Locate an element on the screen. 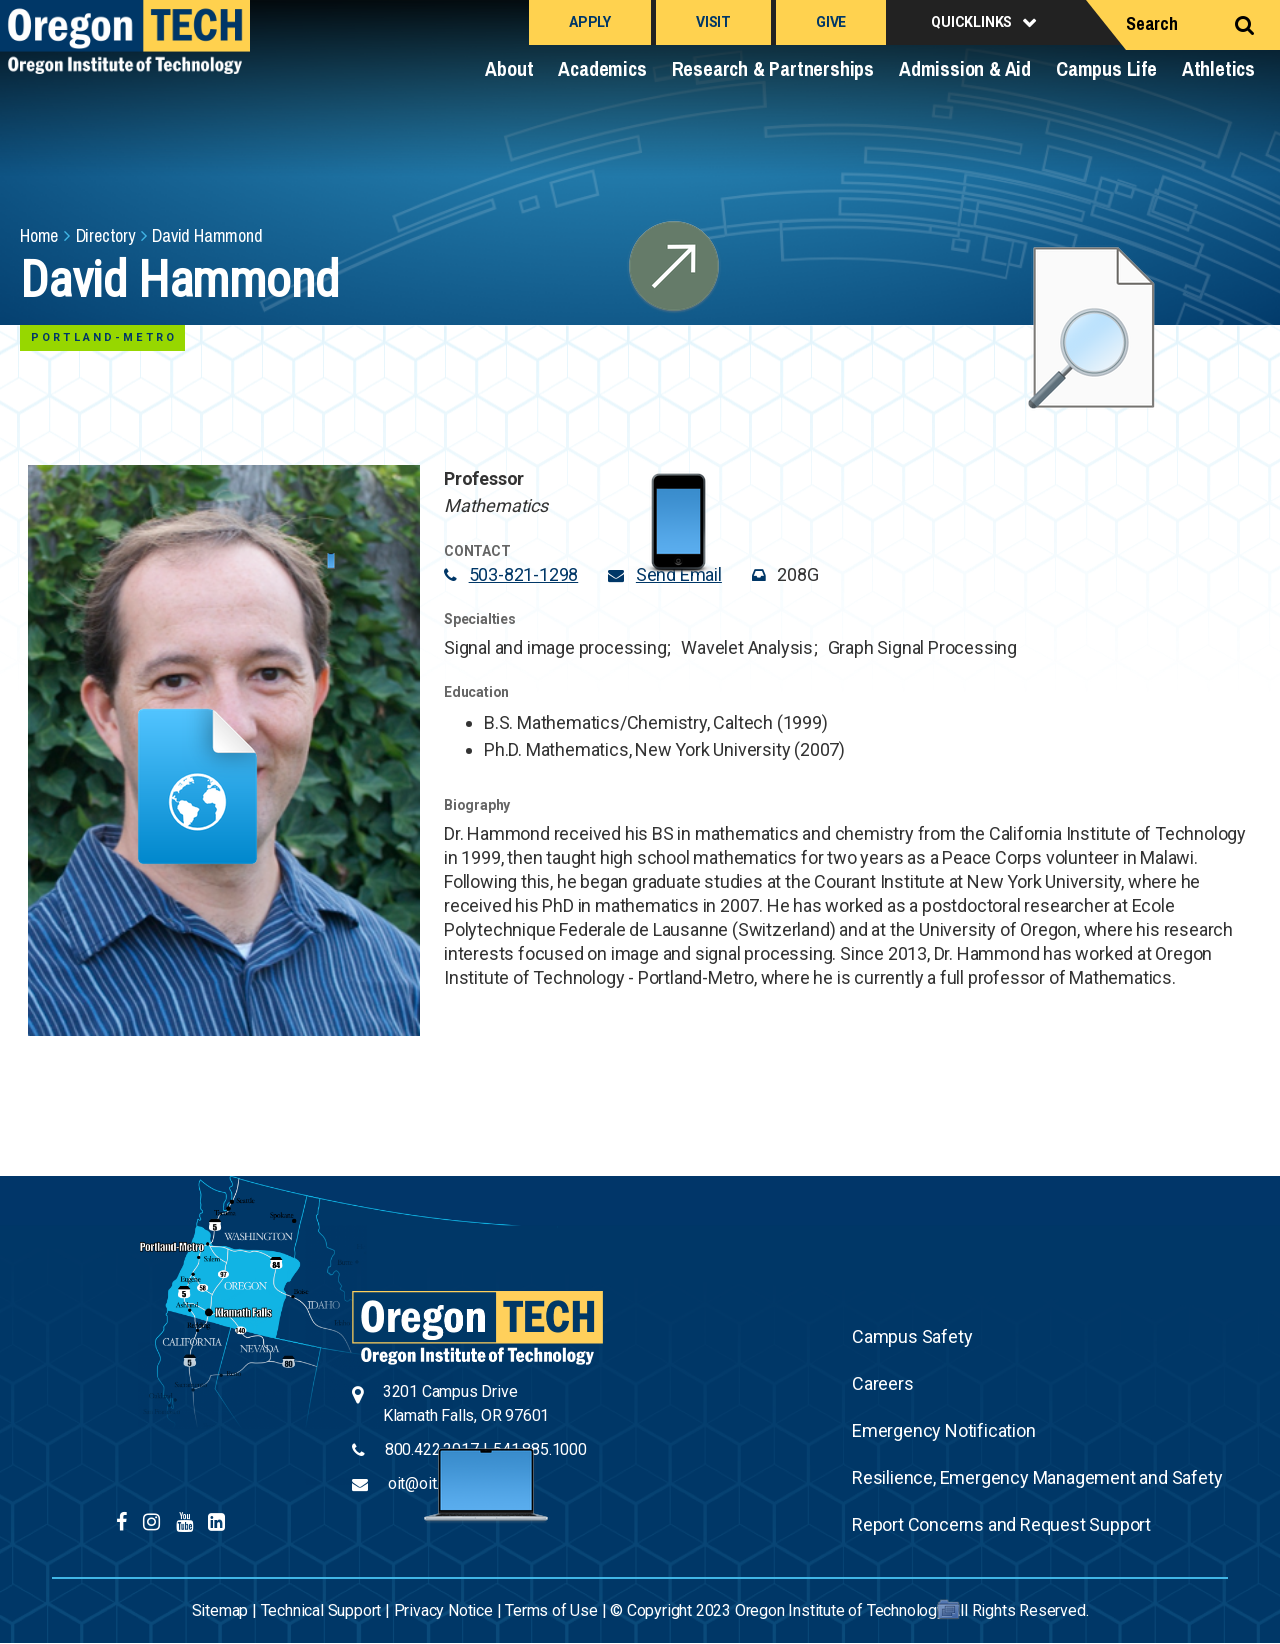  indicates this macbook air in system preferences is located at coordinates (486, 1474).